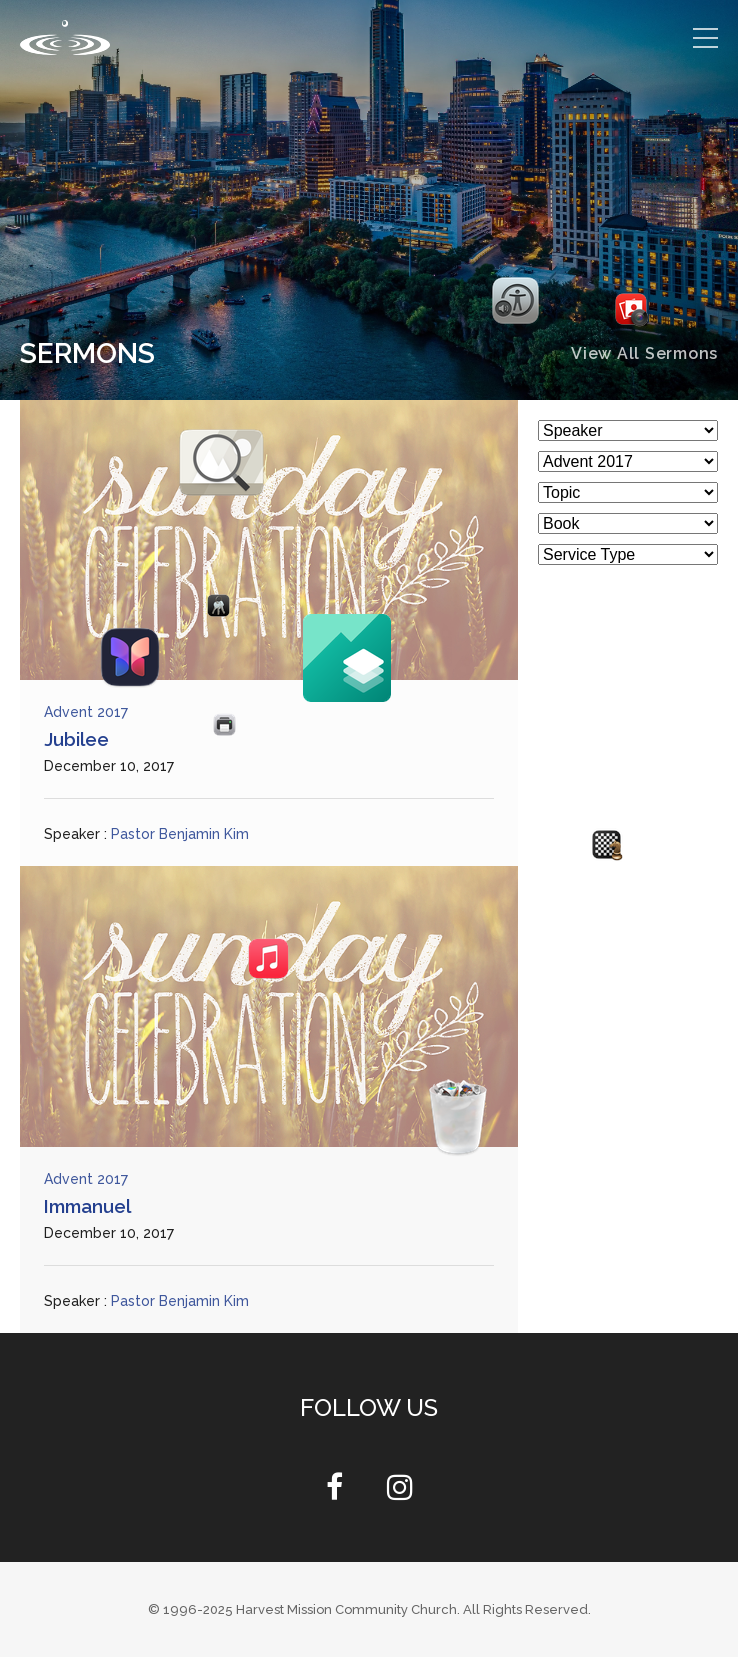 The height and width of the screenshot is (1657, 738). What do you see at coordinates (224, 724) in the screenshot?
I see `open print center to manage print jobs` at bounding box center [224, 724].